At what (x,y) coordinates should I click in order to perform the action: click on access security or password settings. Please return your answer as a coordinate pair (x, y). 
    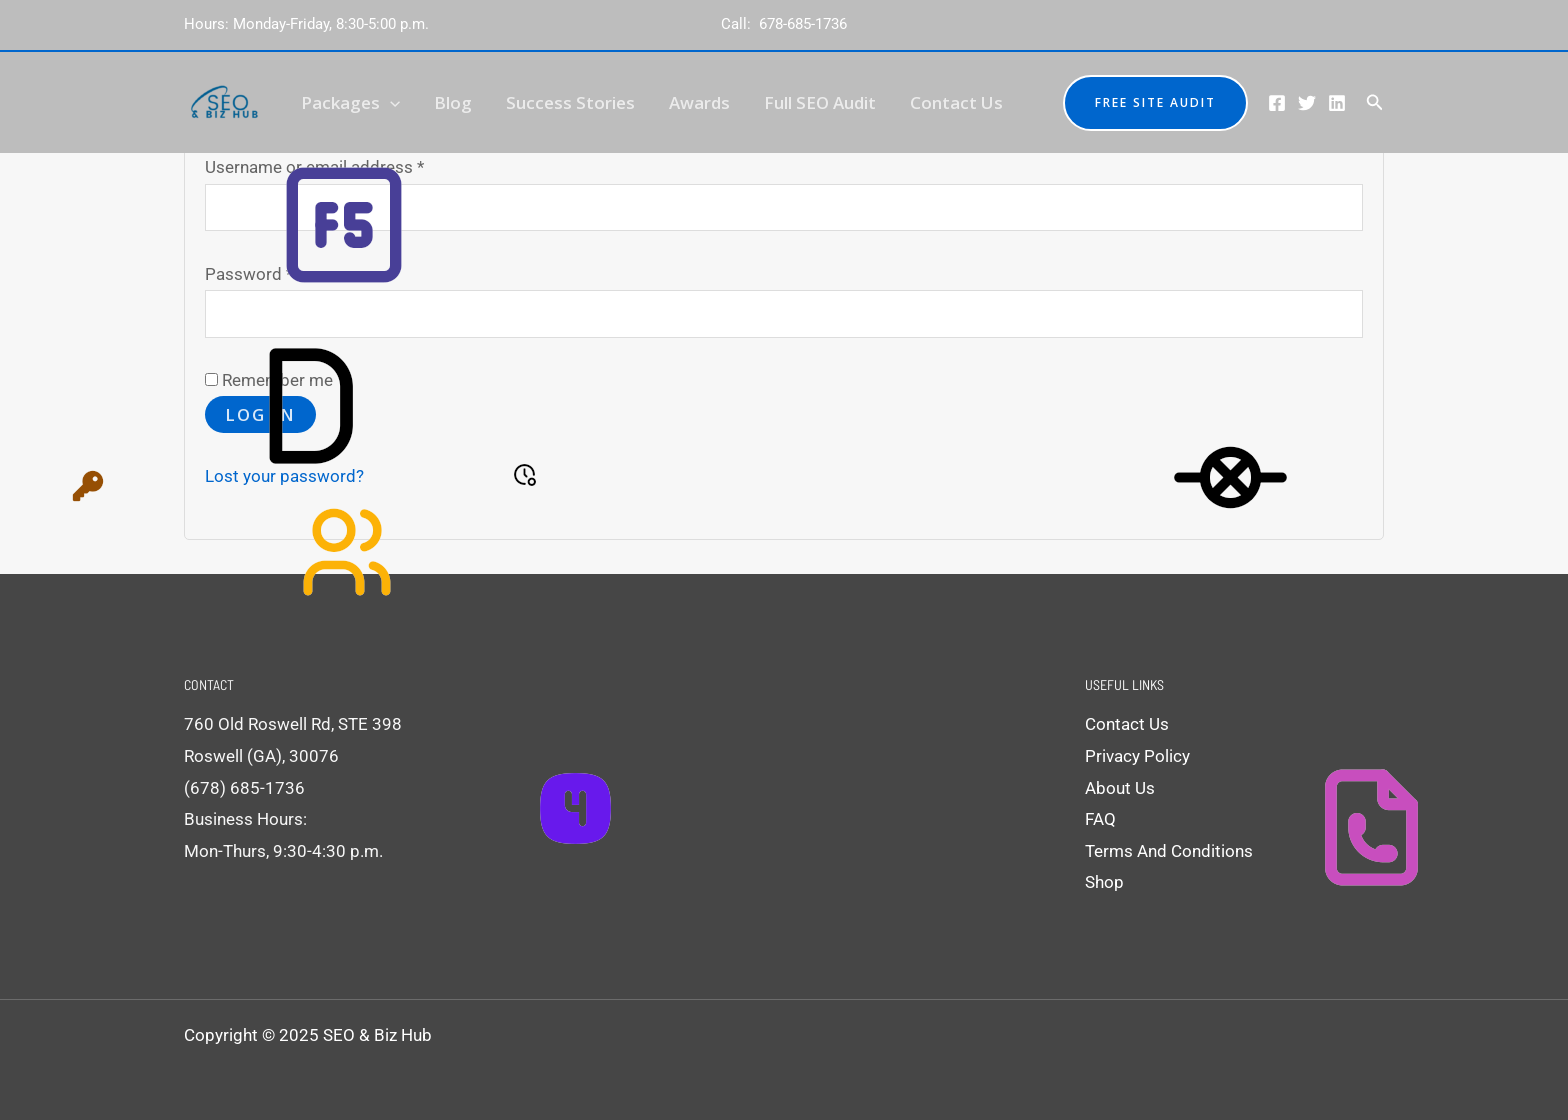
    Looking at the image, I should click on (88, 486).